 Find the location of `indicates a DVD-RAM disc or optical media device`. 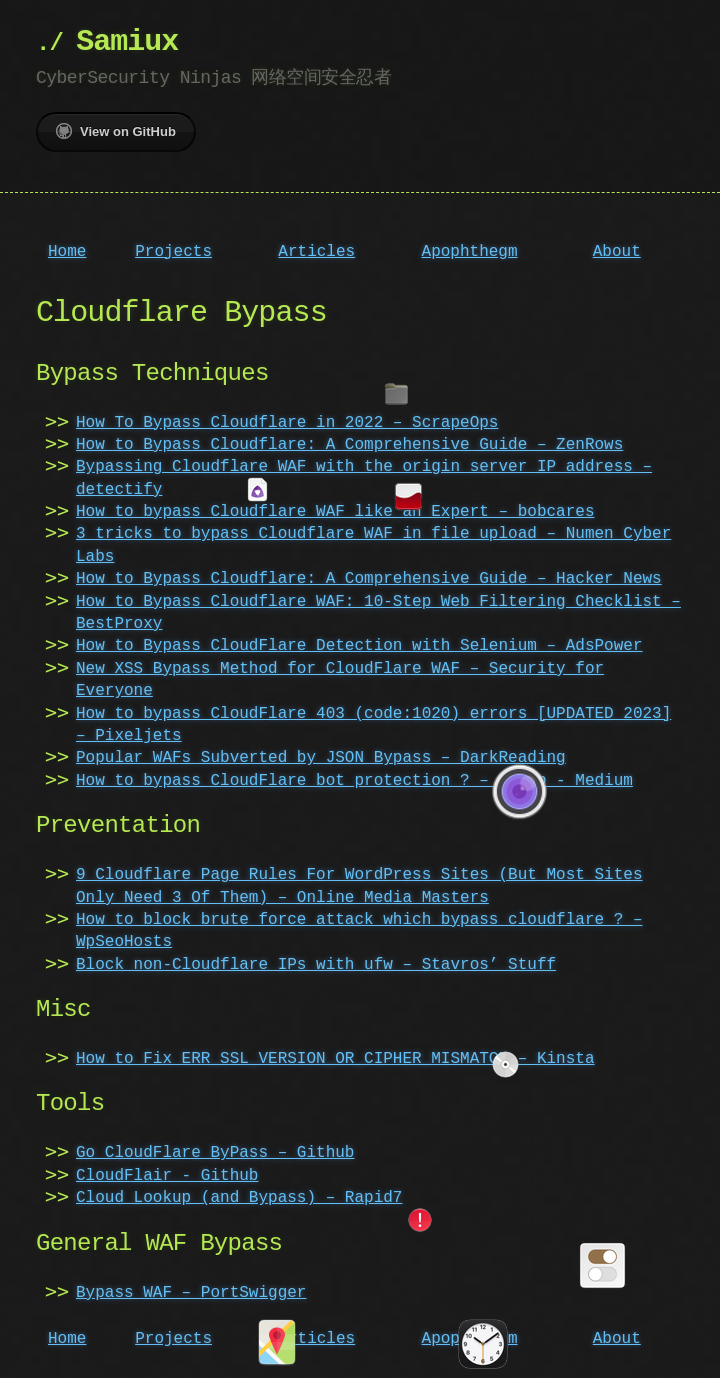

indicates a DVD-RAM disc or optical media device is located at coordinates (505, 1064).